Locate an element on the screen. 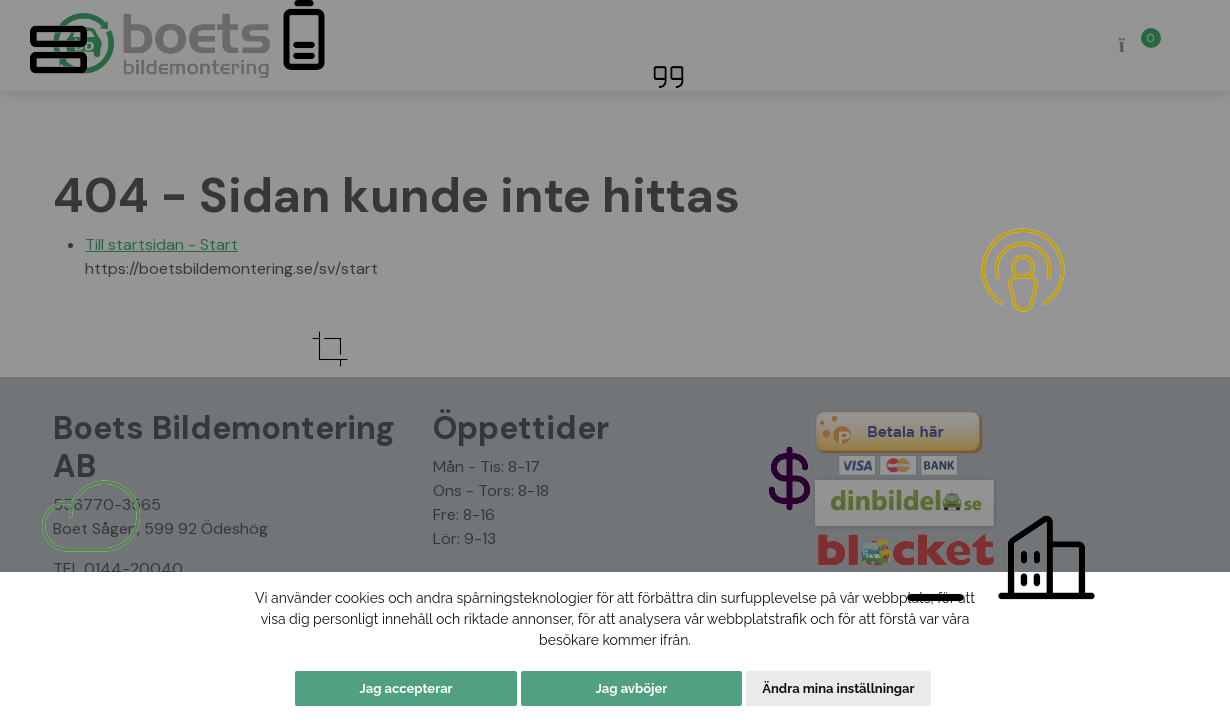 The width and height of the screenshot is (1230, 726). view pricing or payment options is located at coordinates (789, 478).